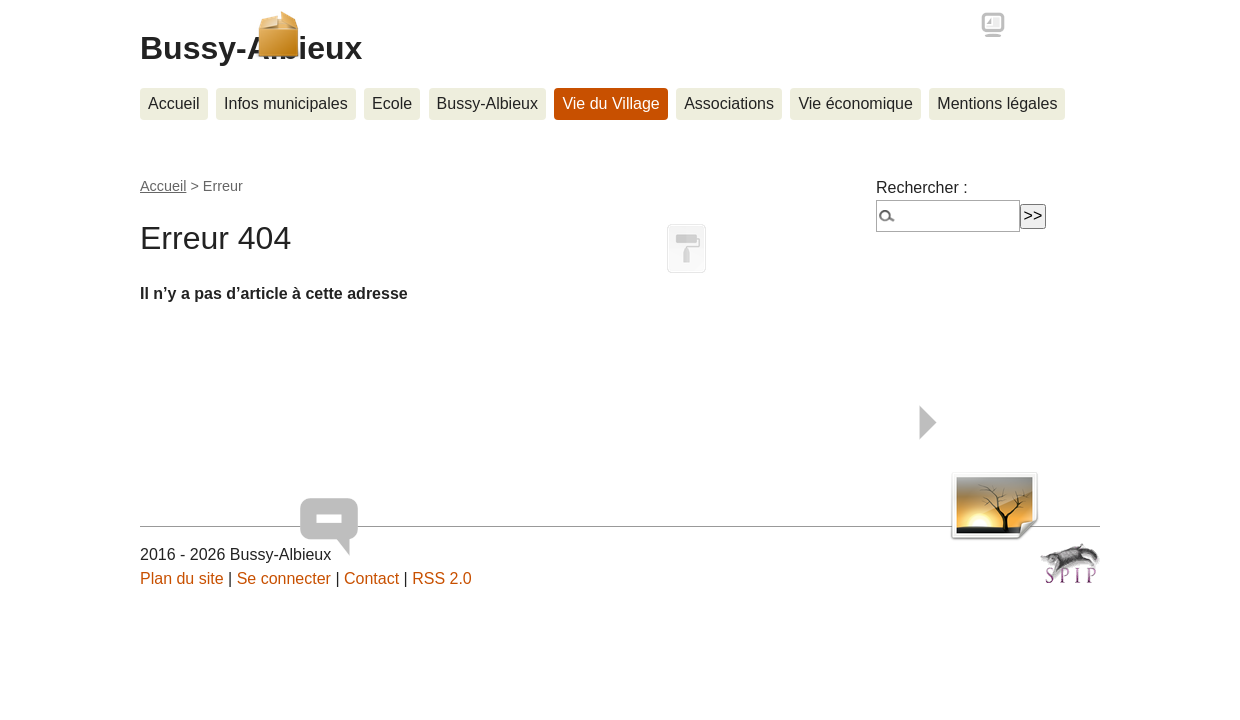 This screenshot has height=720, width=1240. Describe the element at coordinates (993, 24) in the screenshot. I see `change your desktop wallpaper` at that location.